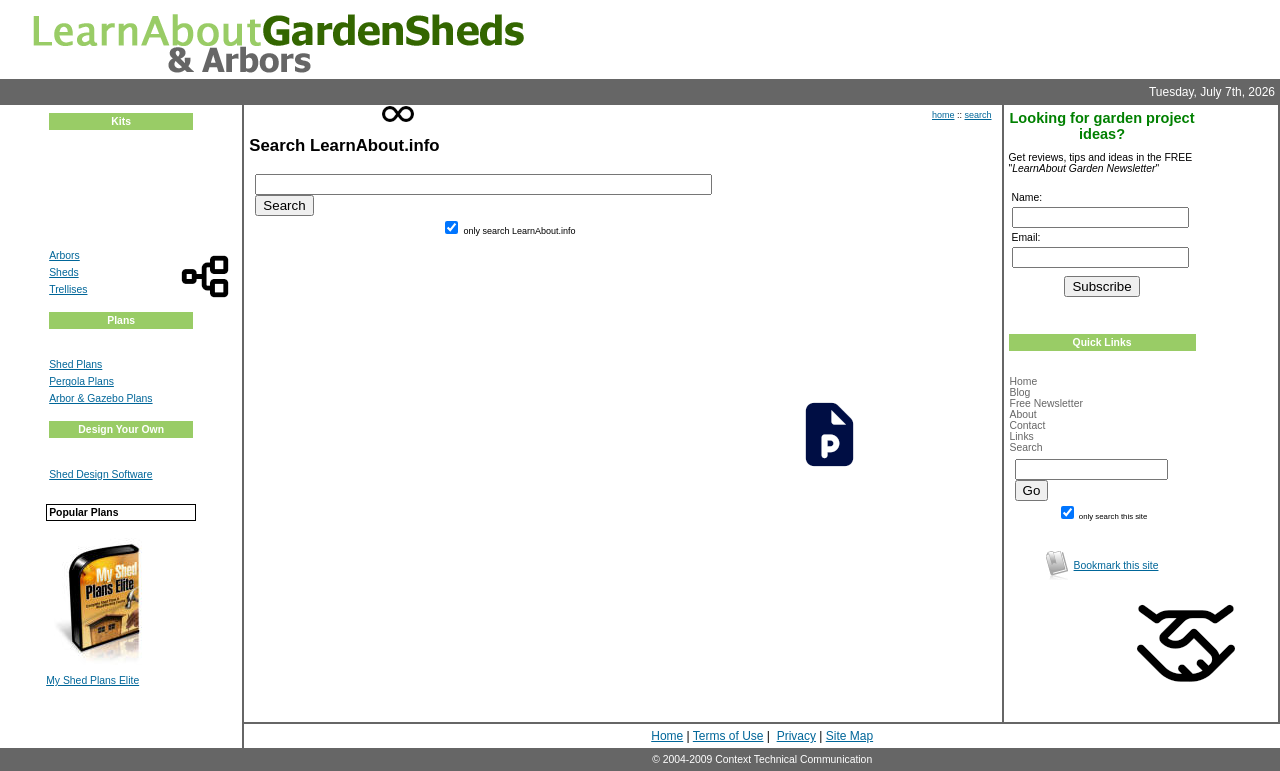  I want to click on open a PowerPoint presentation file, so click(829, 434).